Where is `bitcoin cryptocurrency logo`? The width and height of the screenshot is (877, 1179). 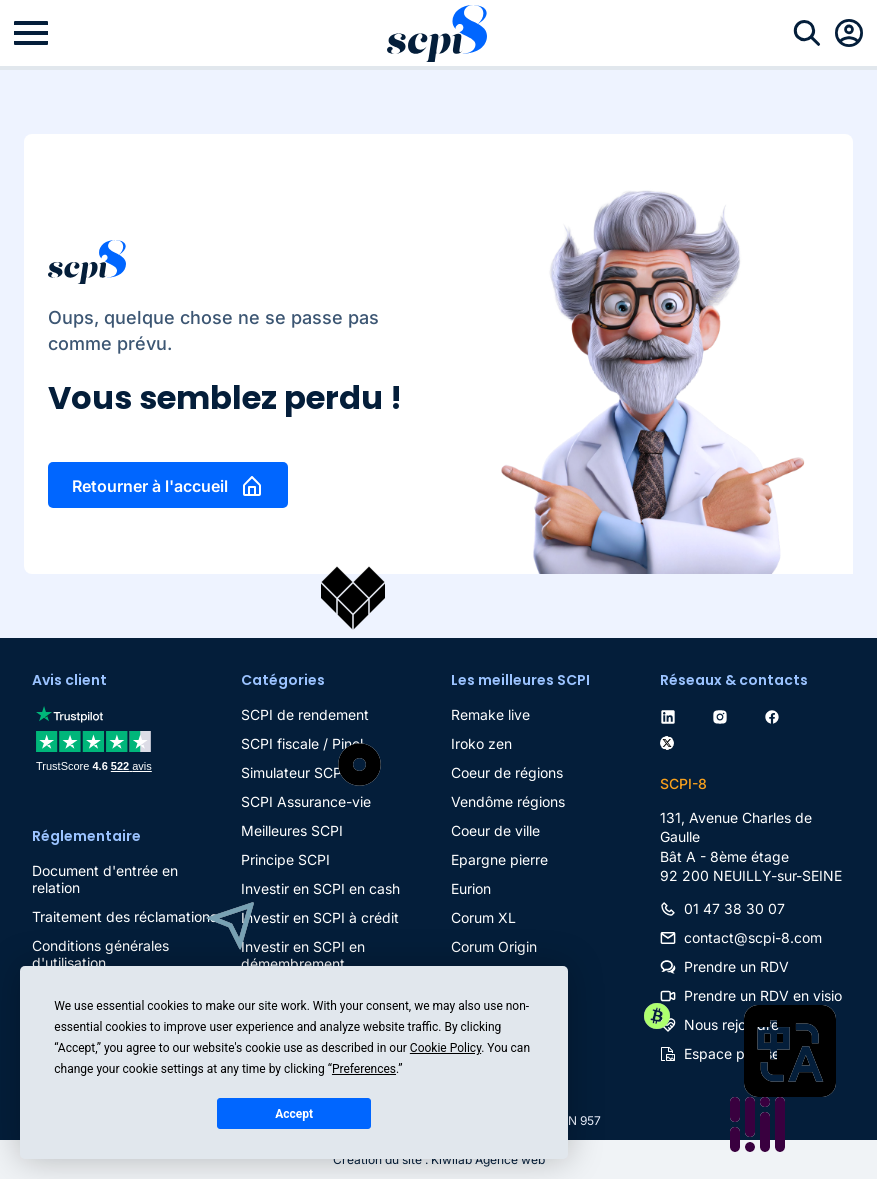
bitcoin cryptocurrency logo is located at coordinates (657, 1016).